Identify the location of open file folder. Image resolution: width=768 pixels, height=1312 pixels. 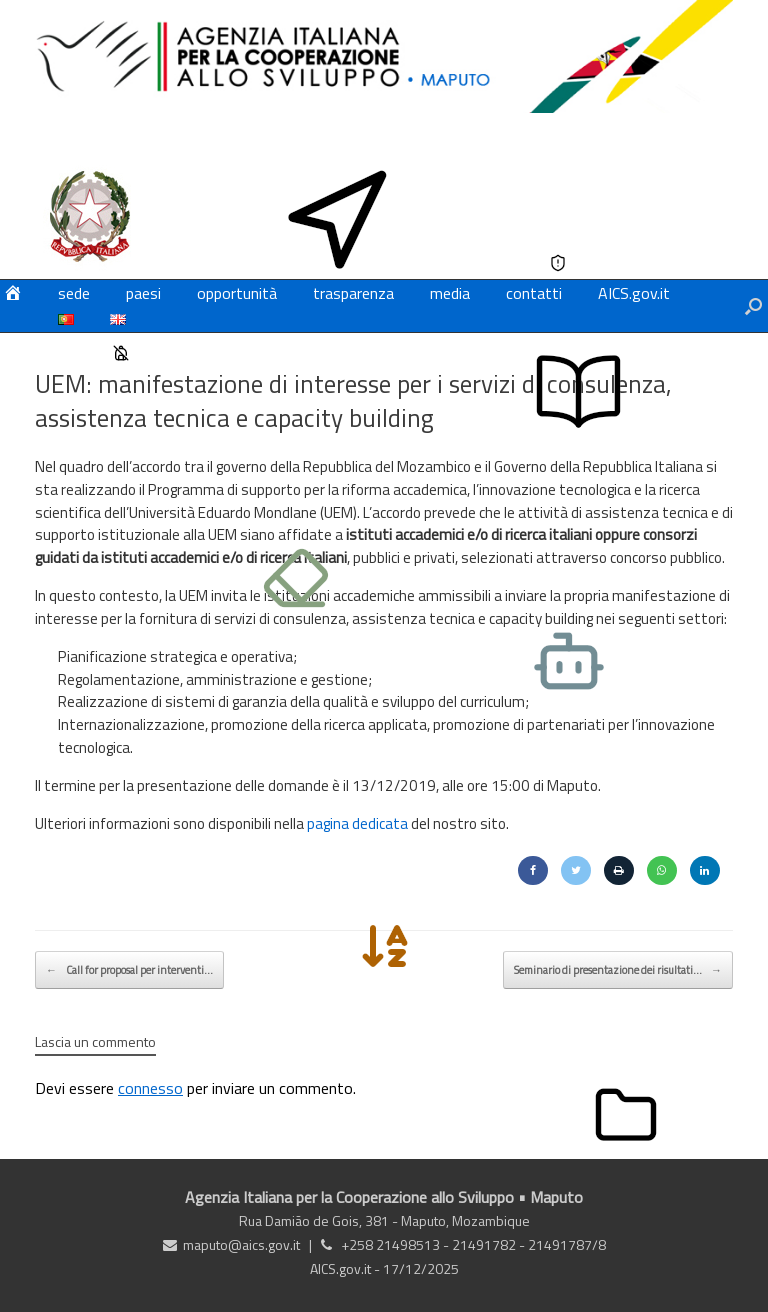
(626, 1116).